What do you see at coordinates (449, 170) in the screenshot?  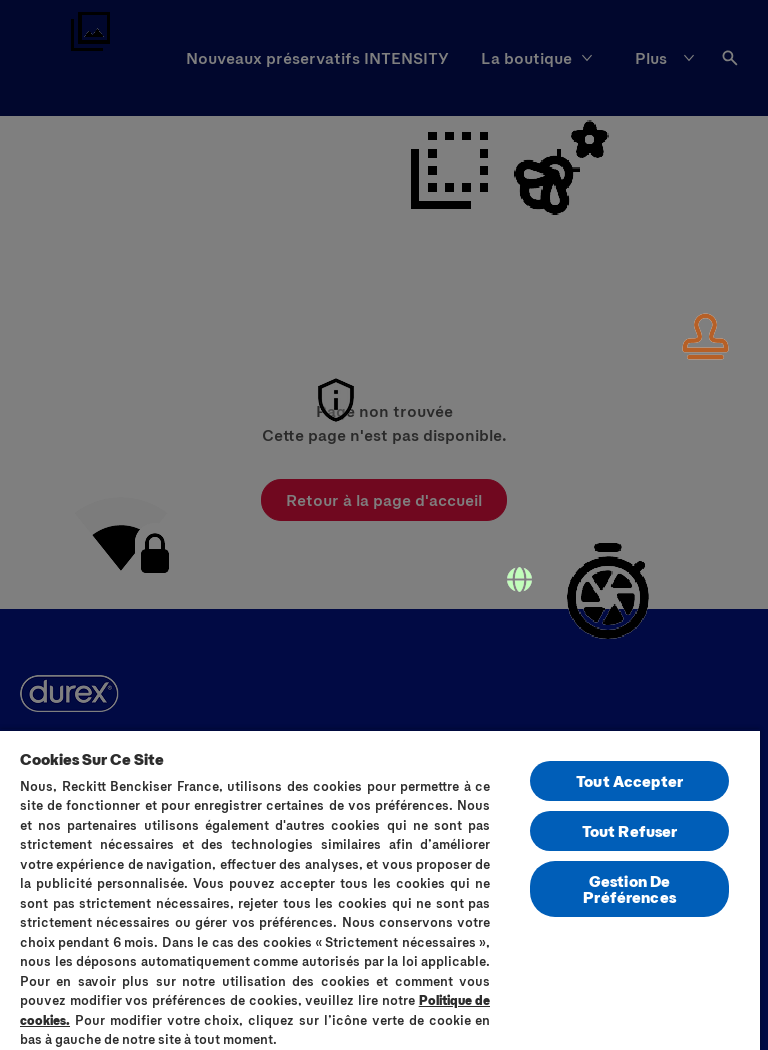 I see `send element to back of layer stack` at bounding box center [449, 170].